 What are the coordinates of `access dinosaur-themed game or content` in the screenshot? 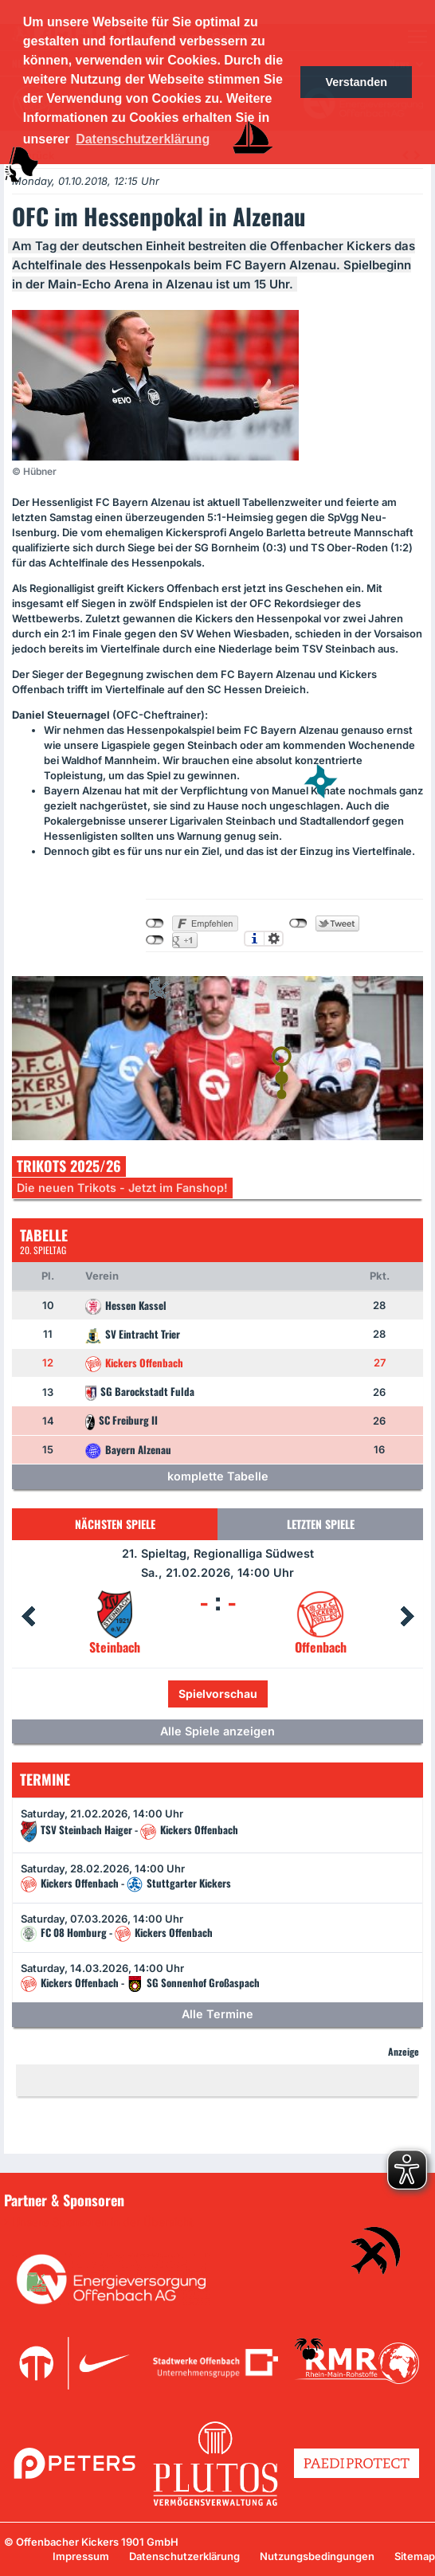 It's located at (160, 988).